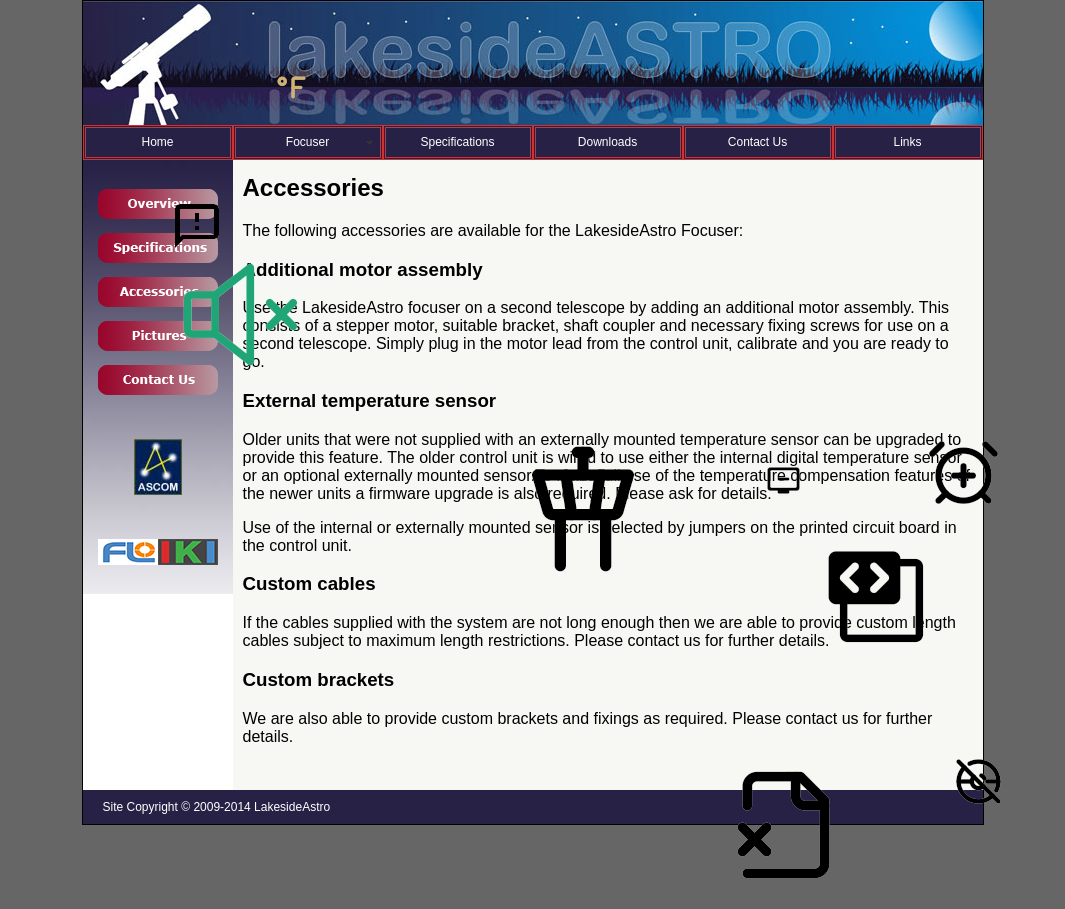 This screenshot has height=909, width=1065. What do you see at coordinates (783, 480) in the screenshot?
I see `remove video from watch queue` at bounding box center [783, 480].